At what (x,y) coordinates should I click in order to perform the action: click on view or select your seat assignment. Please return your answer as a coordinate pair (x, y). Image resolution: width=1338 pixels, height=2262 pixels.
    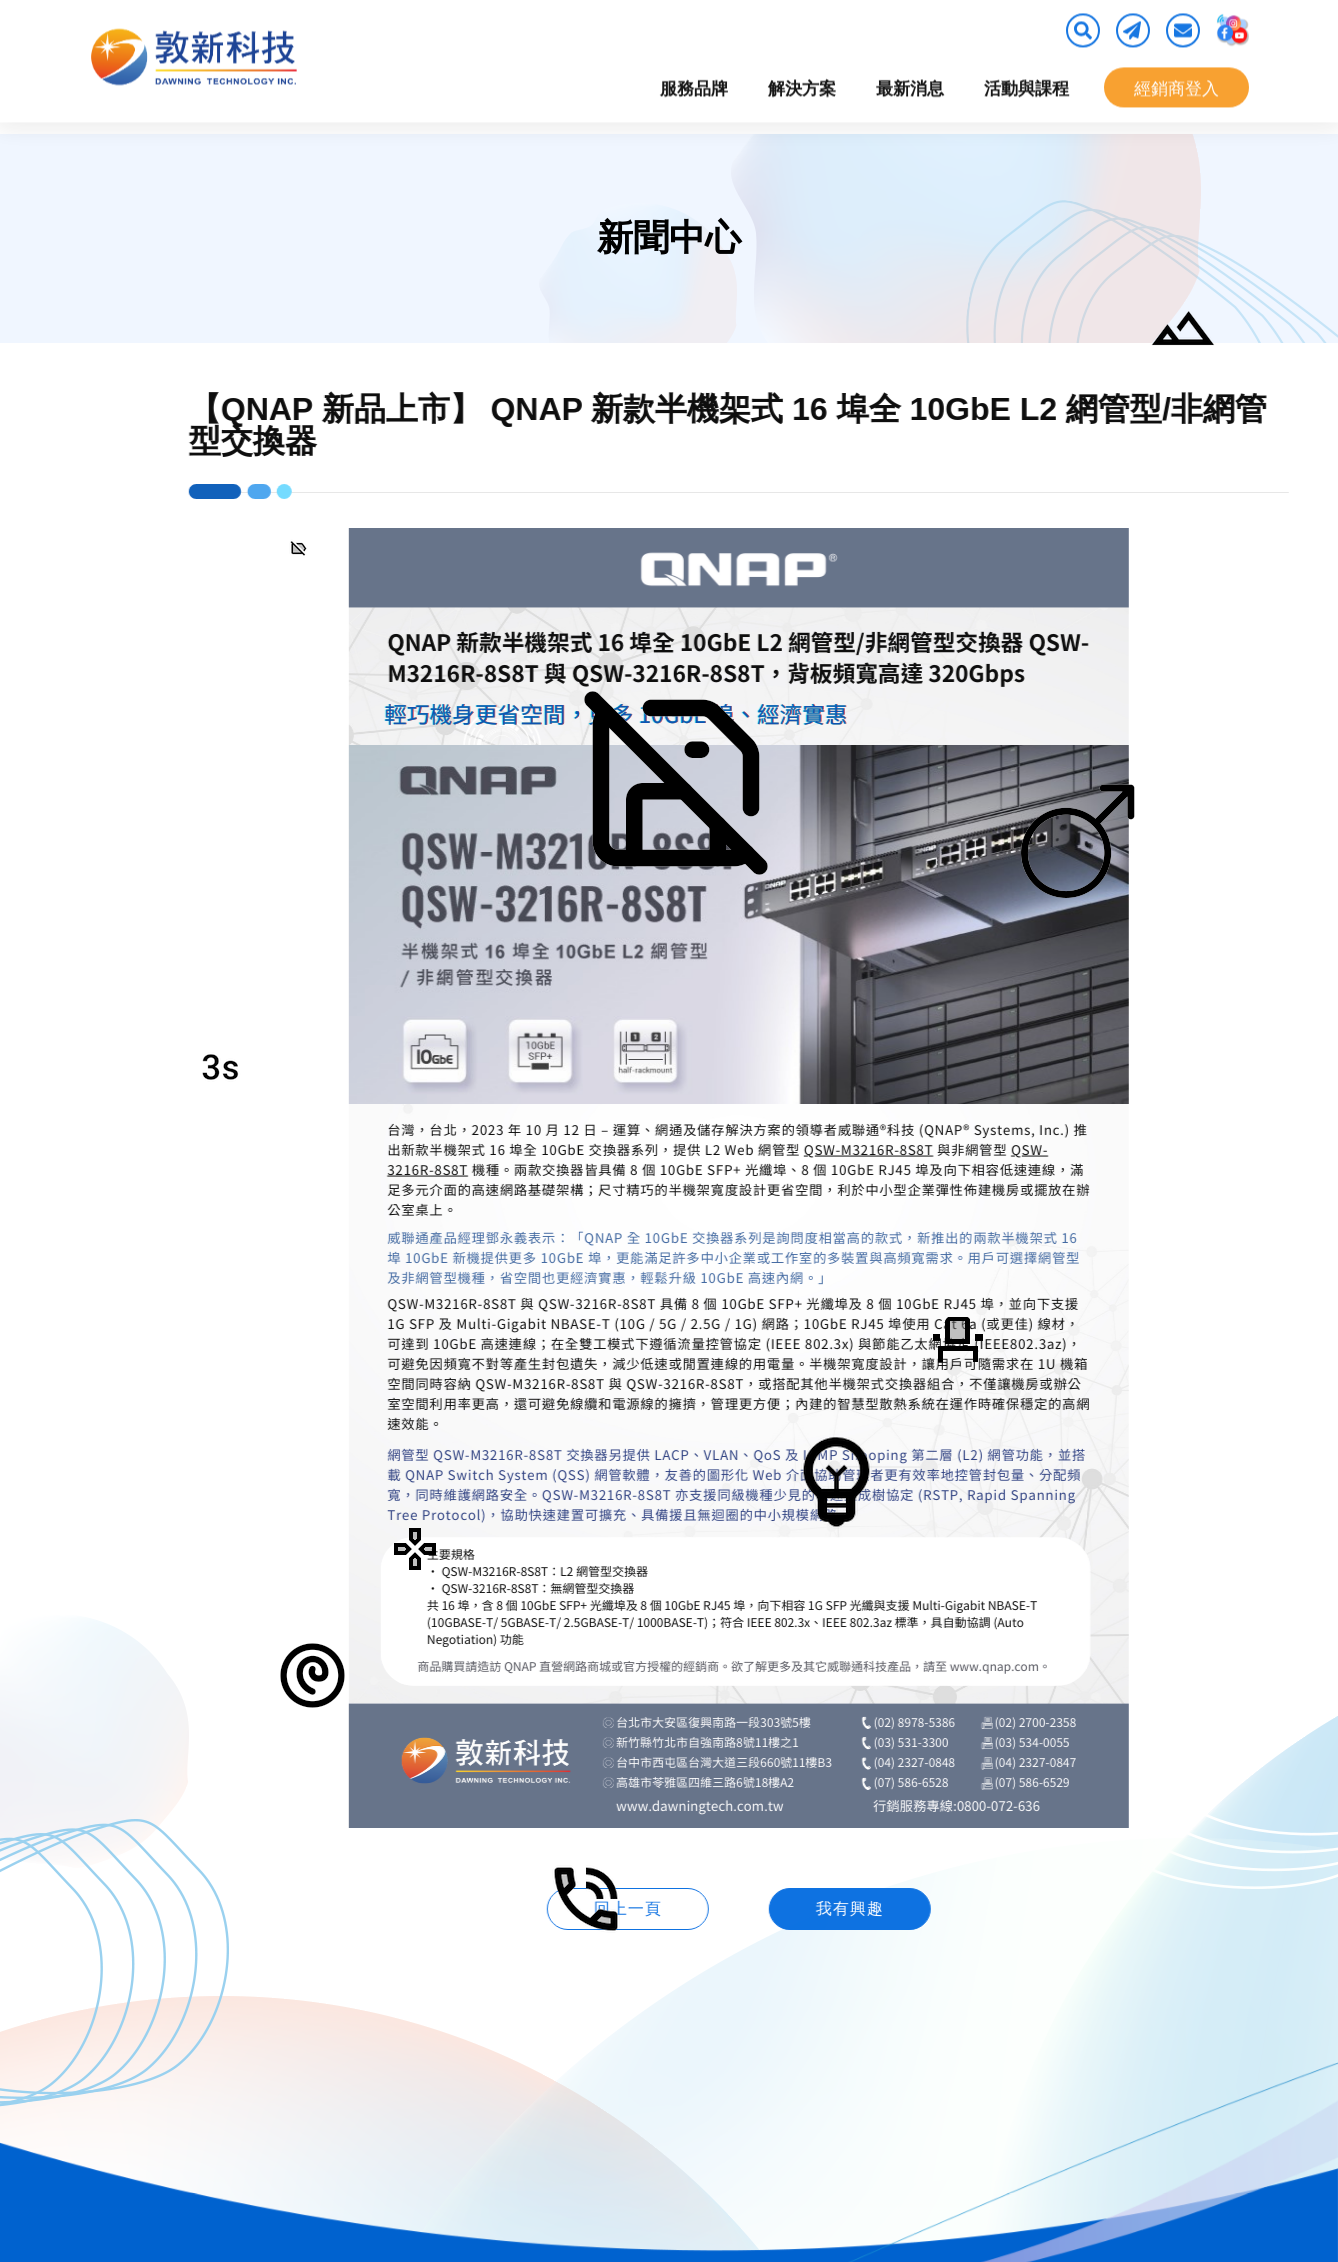
    Looking at the image, I should click on (958, 1339).